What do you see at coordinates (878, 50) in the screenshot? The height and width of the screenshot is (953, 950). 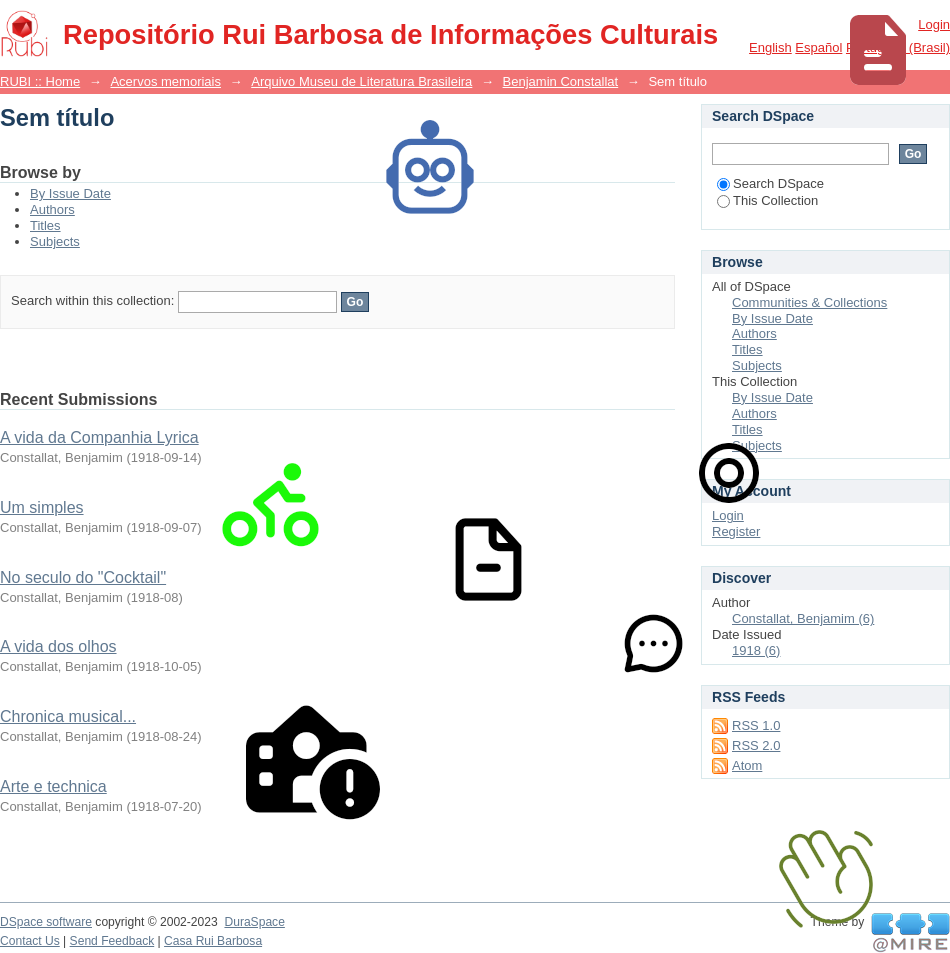 I see `view document contents` at bounding box center [878, 50].